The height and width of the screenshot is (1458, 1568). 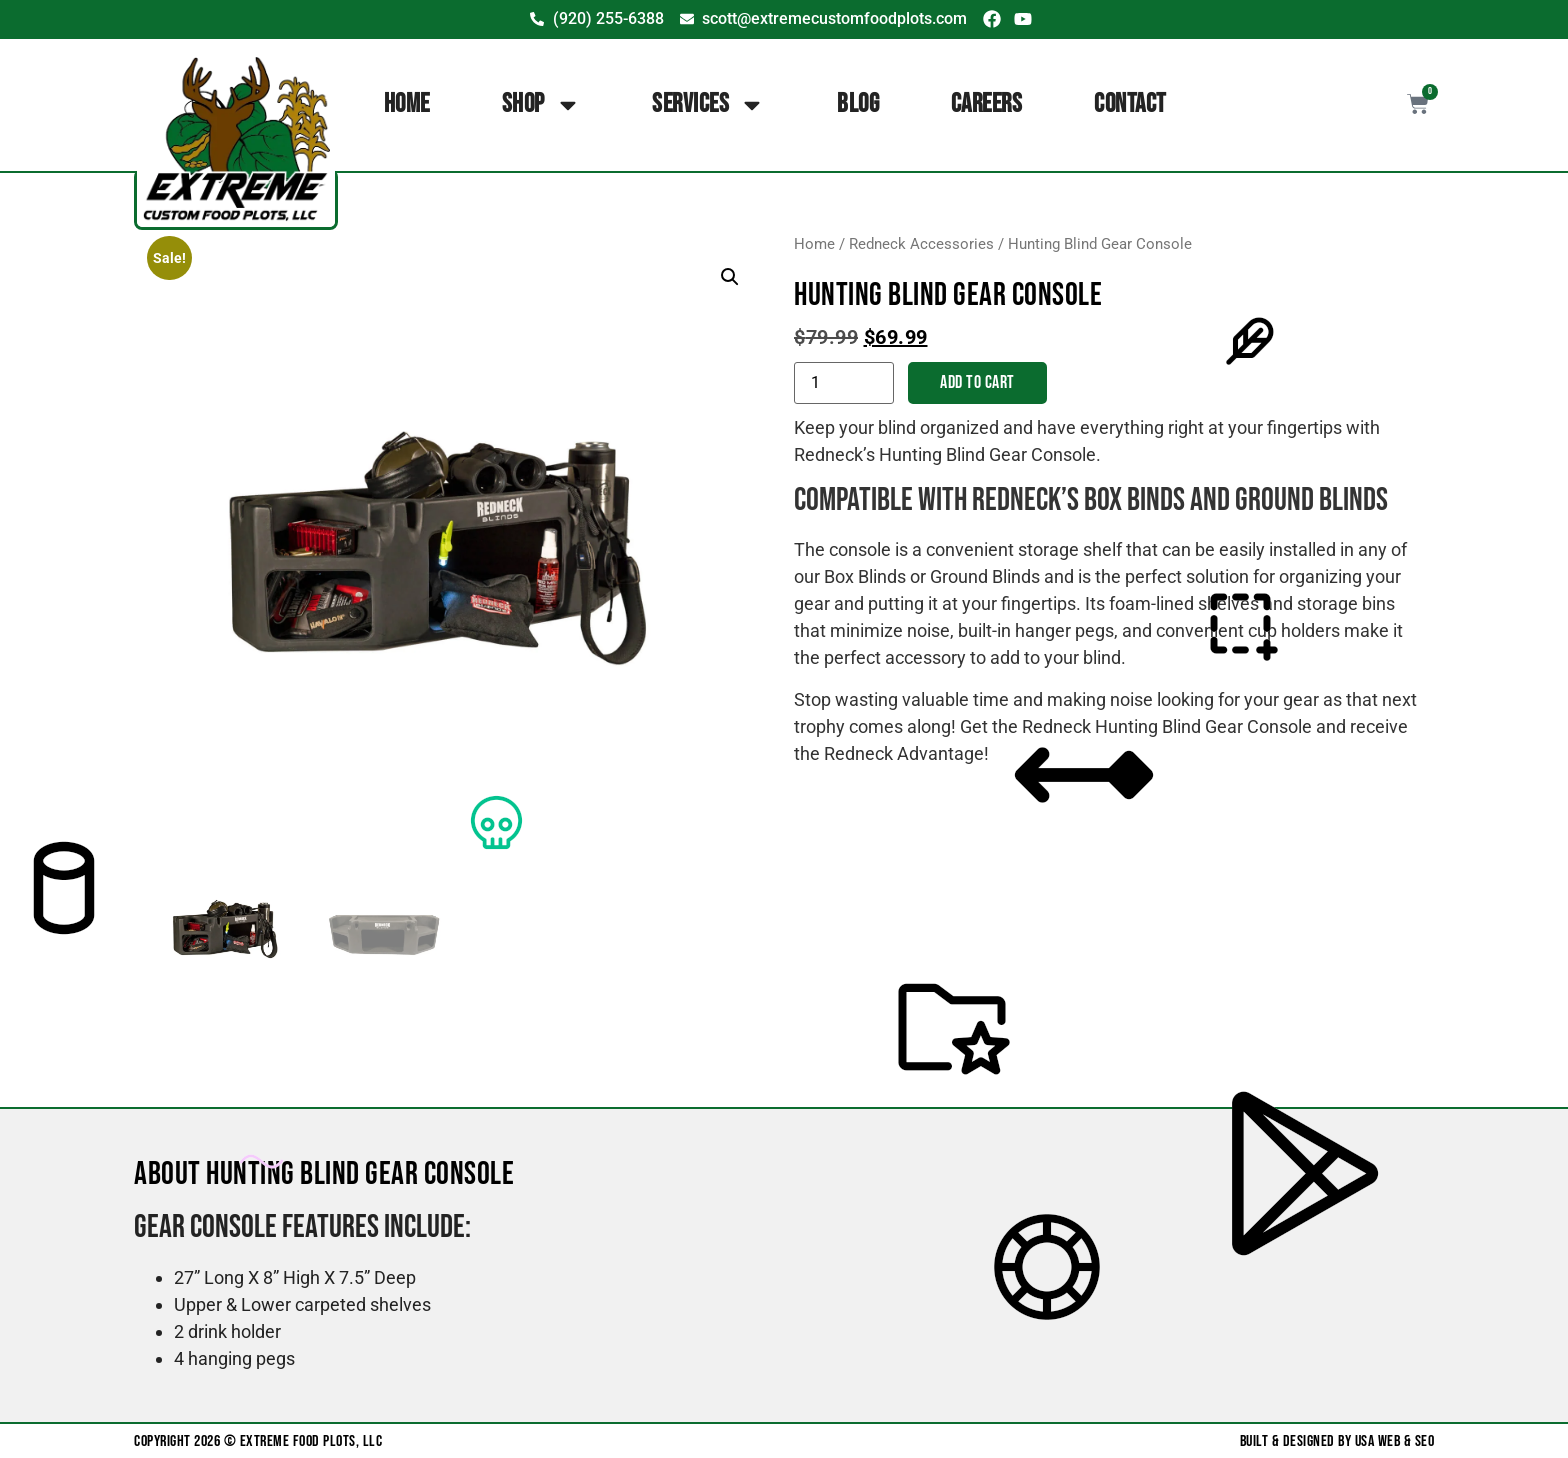 I want to click on go back or return to previous step, so click(x=1084, y=775).